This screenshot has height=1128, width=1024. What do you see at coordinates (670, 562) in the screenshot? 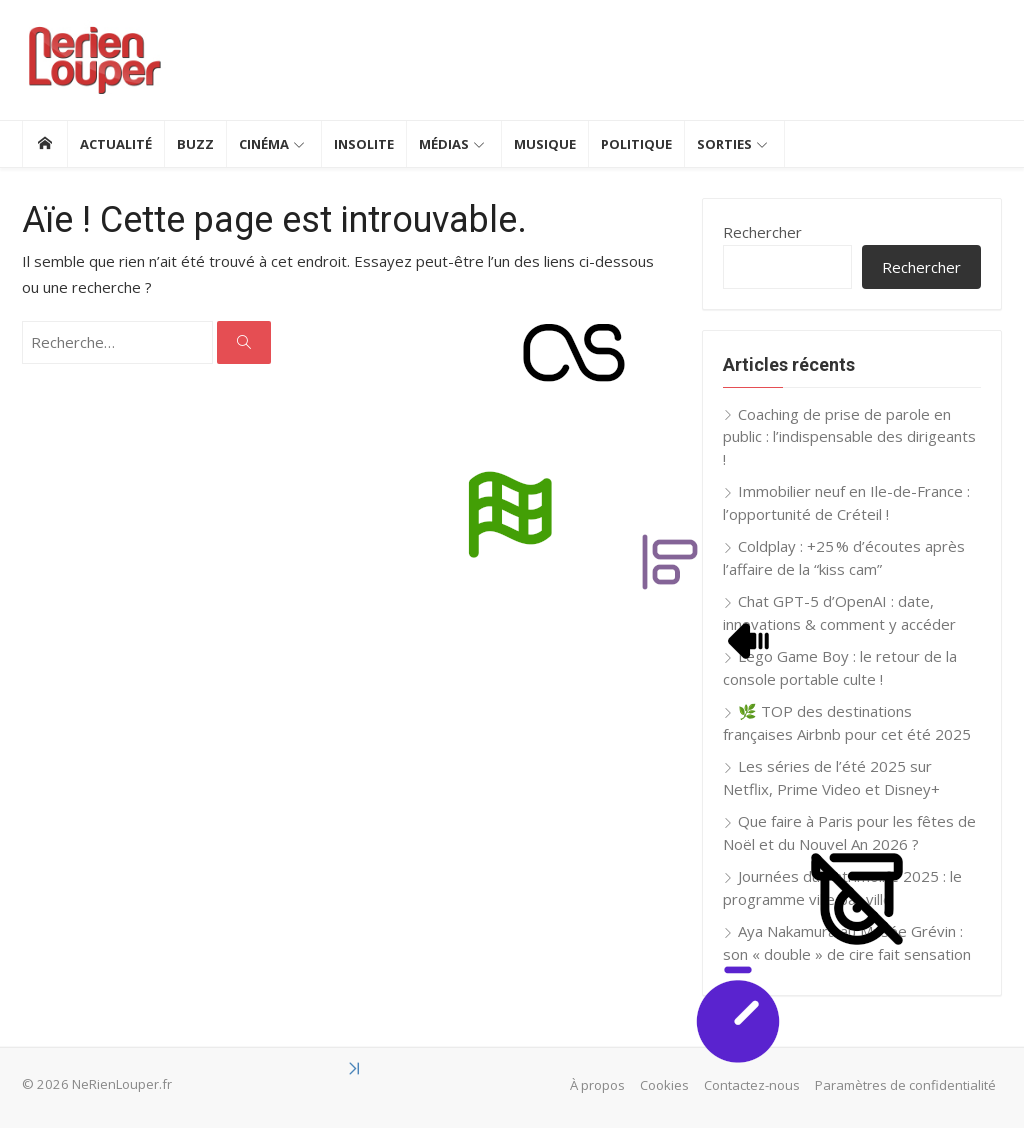
I see `align items to the start vertically` at bounding box center [670, 562].